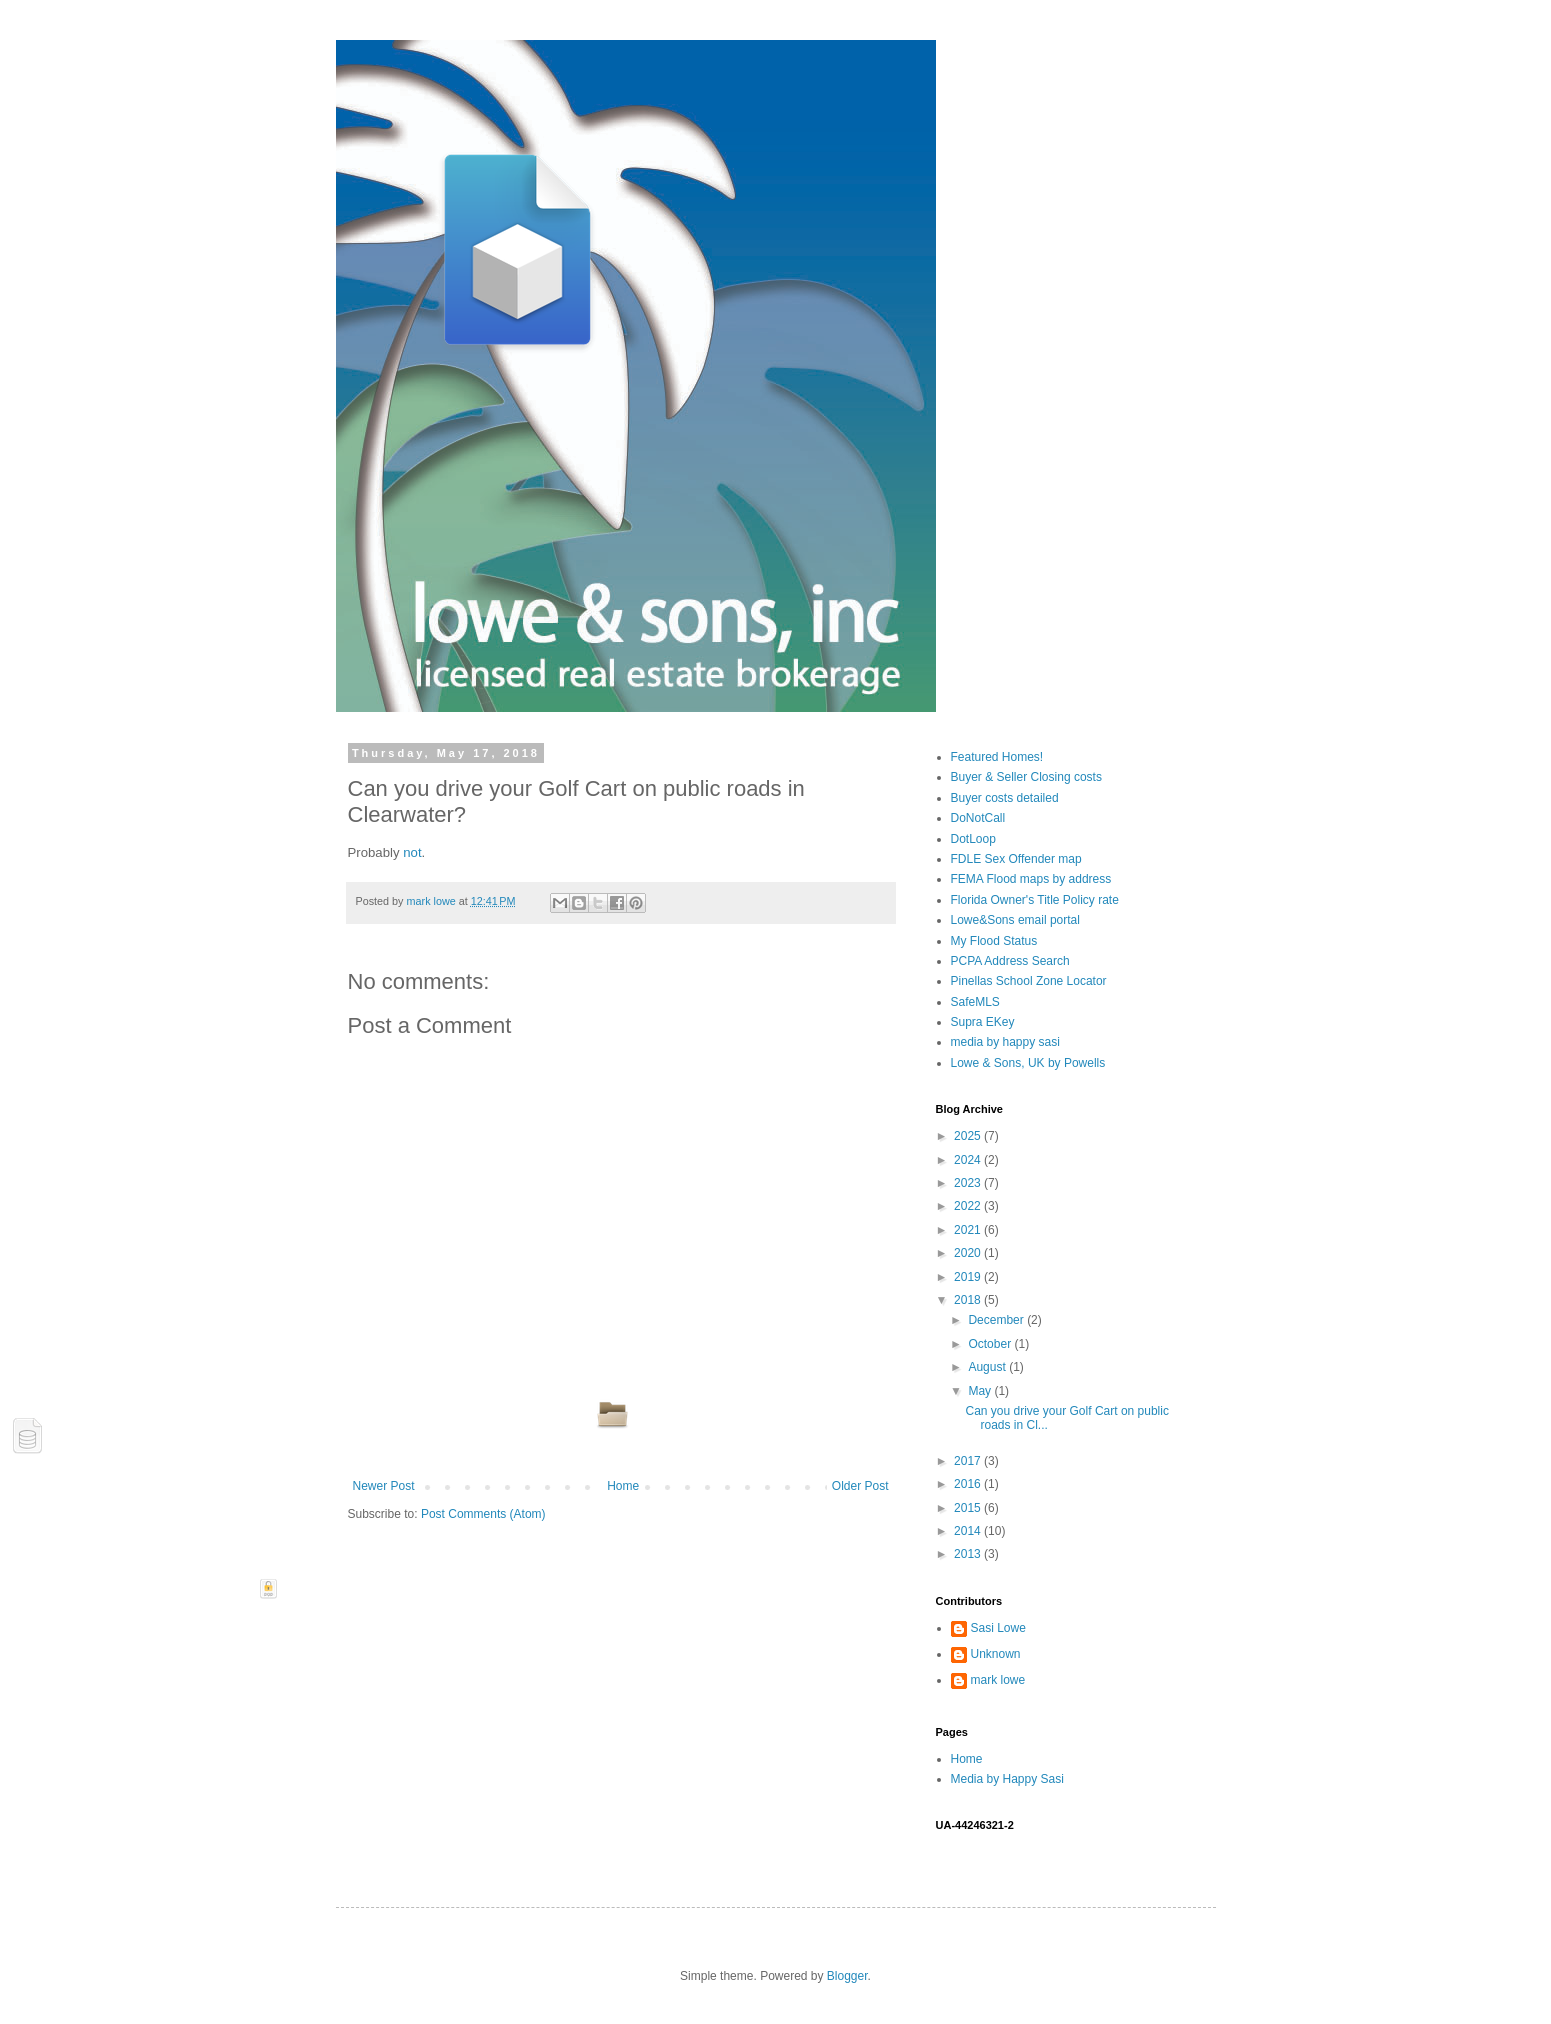  Describe the element at coordinates (27, 1435) in the screenshot. I see `open a database file` at that location.